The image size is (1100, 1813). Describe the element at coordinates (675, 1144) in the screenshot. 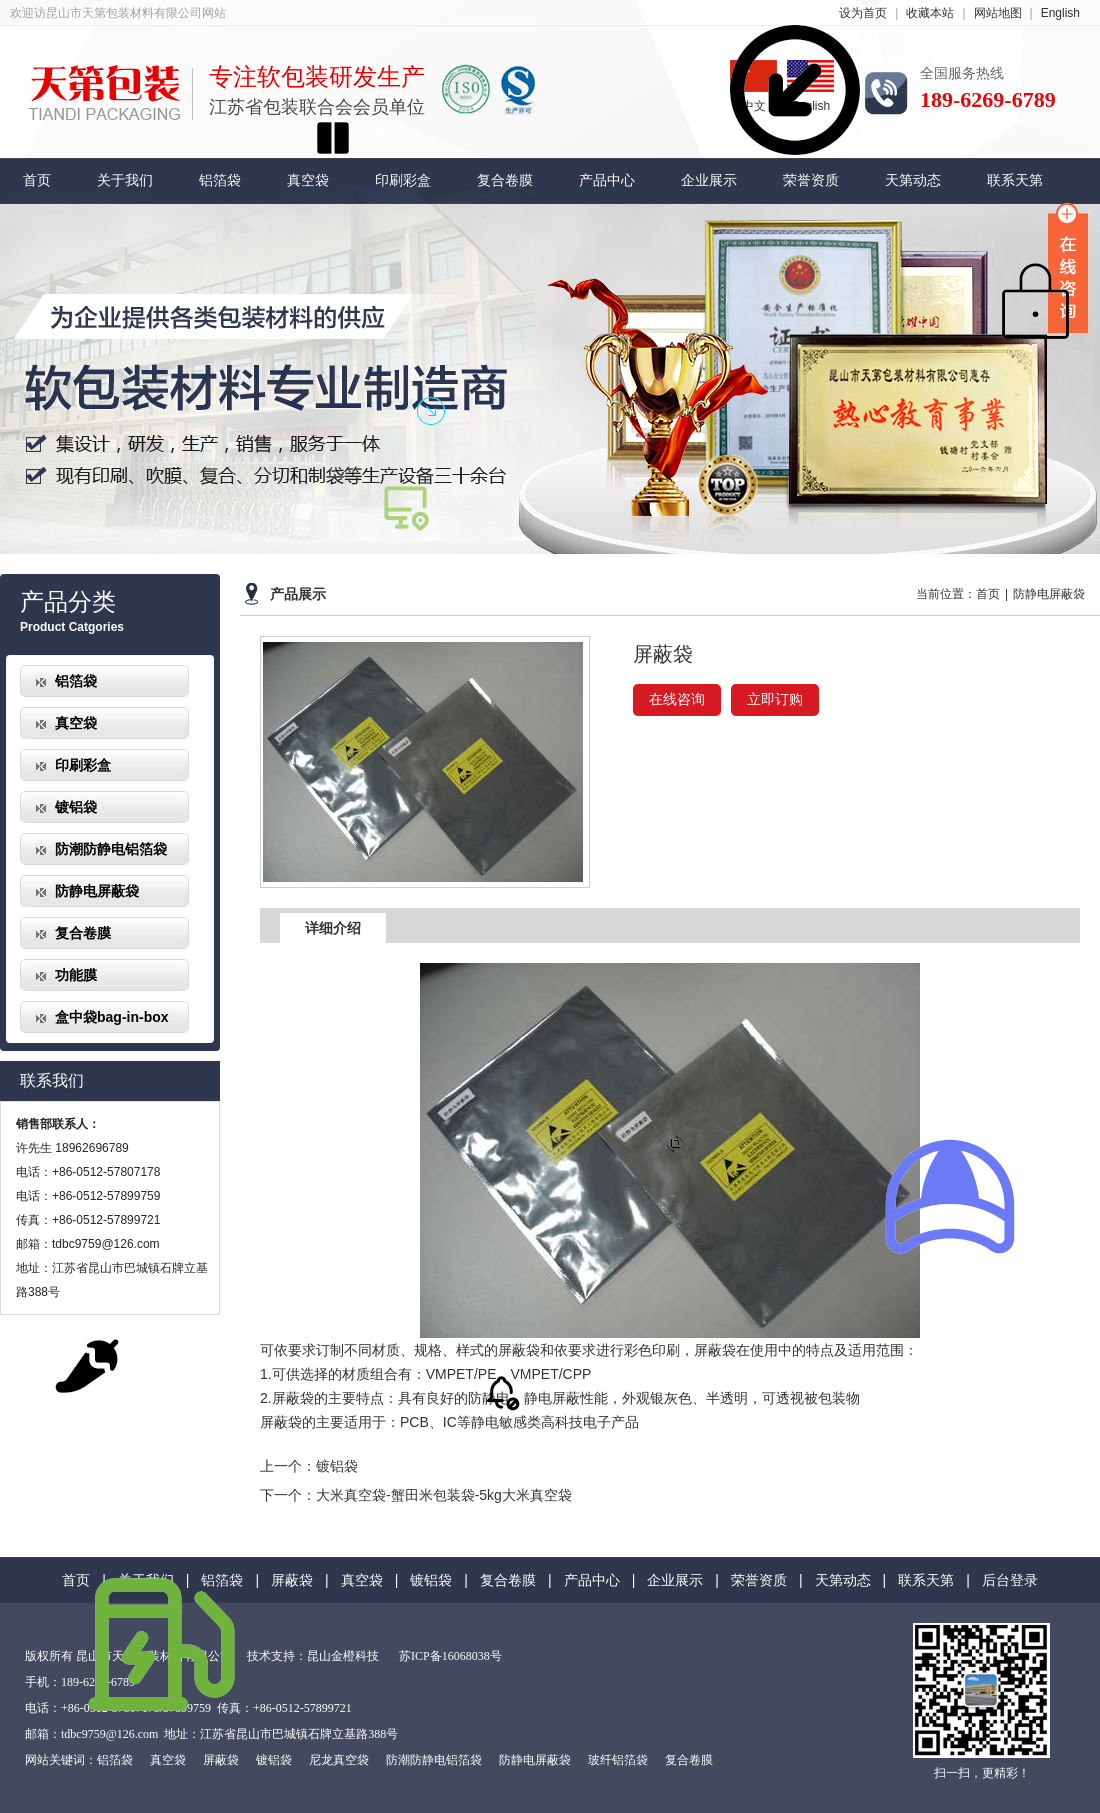

I see `rotate and crop an image` at that location.